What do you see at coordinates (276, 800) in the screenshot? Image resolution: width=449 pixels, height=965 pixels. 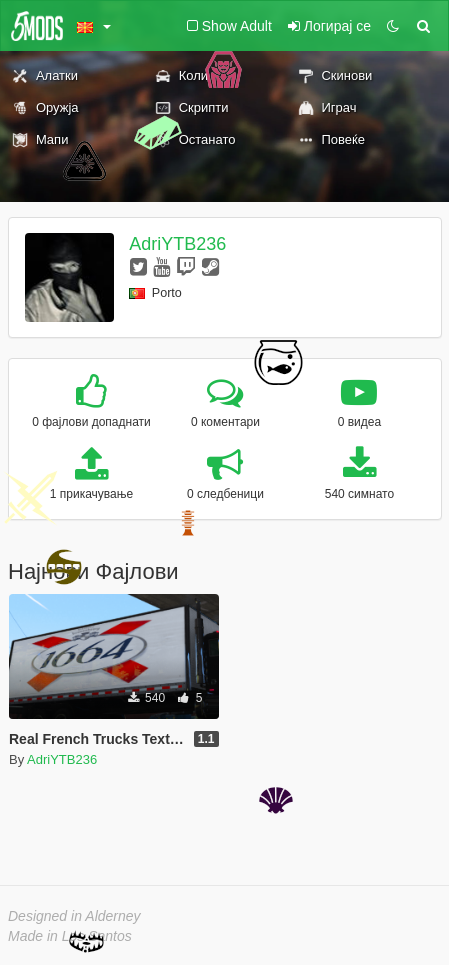 I see `seafood or shellfish category indicator` at bounding box center [276, 800].